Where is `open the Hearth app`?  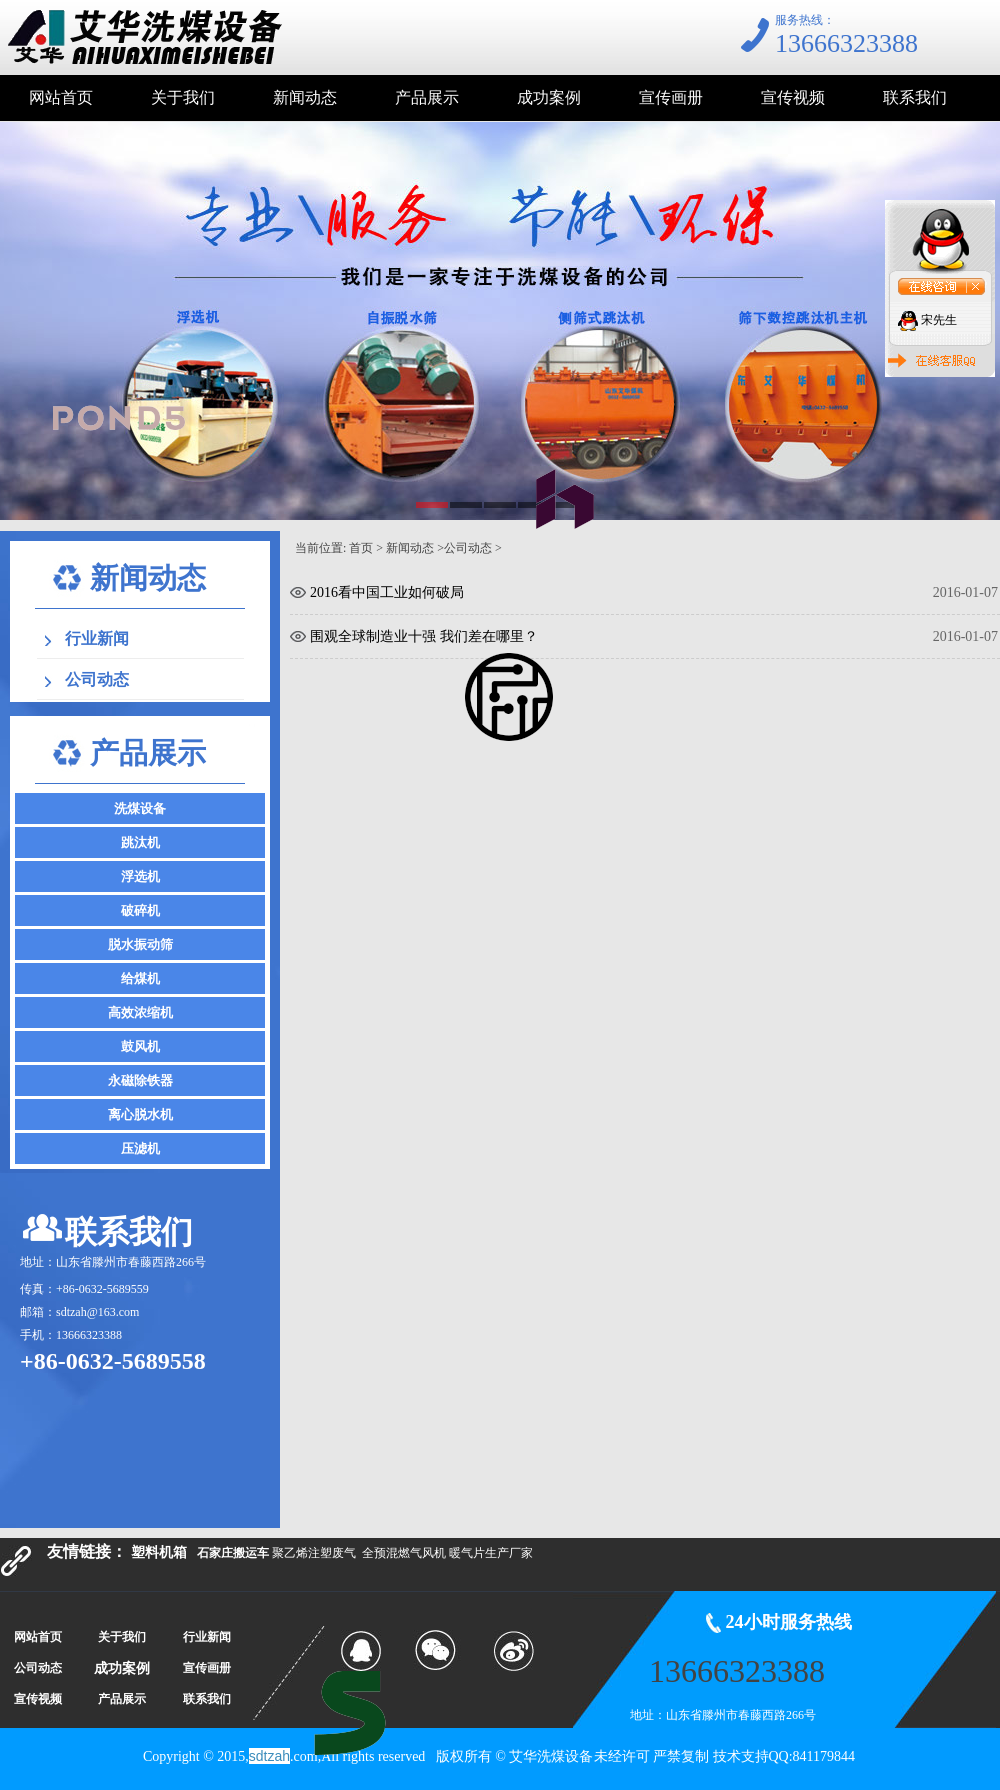
open the Hearth app is located at coordinates (565, 499).